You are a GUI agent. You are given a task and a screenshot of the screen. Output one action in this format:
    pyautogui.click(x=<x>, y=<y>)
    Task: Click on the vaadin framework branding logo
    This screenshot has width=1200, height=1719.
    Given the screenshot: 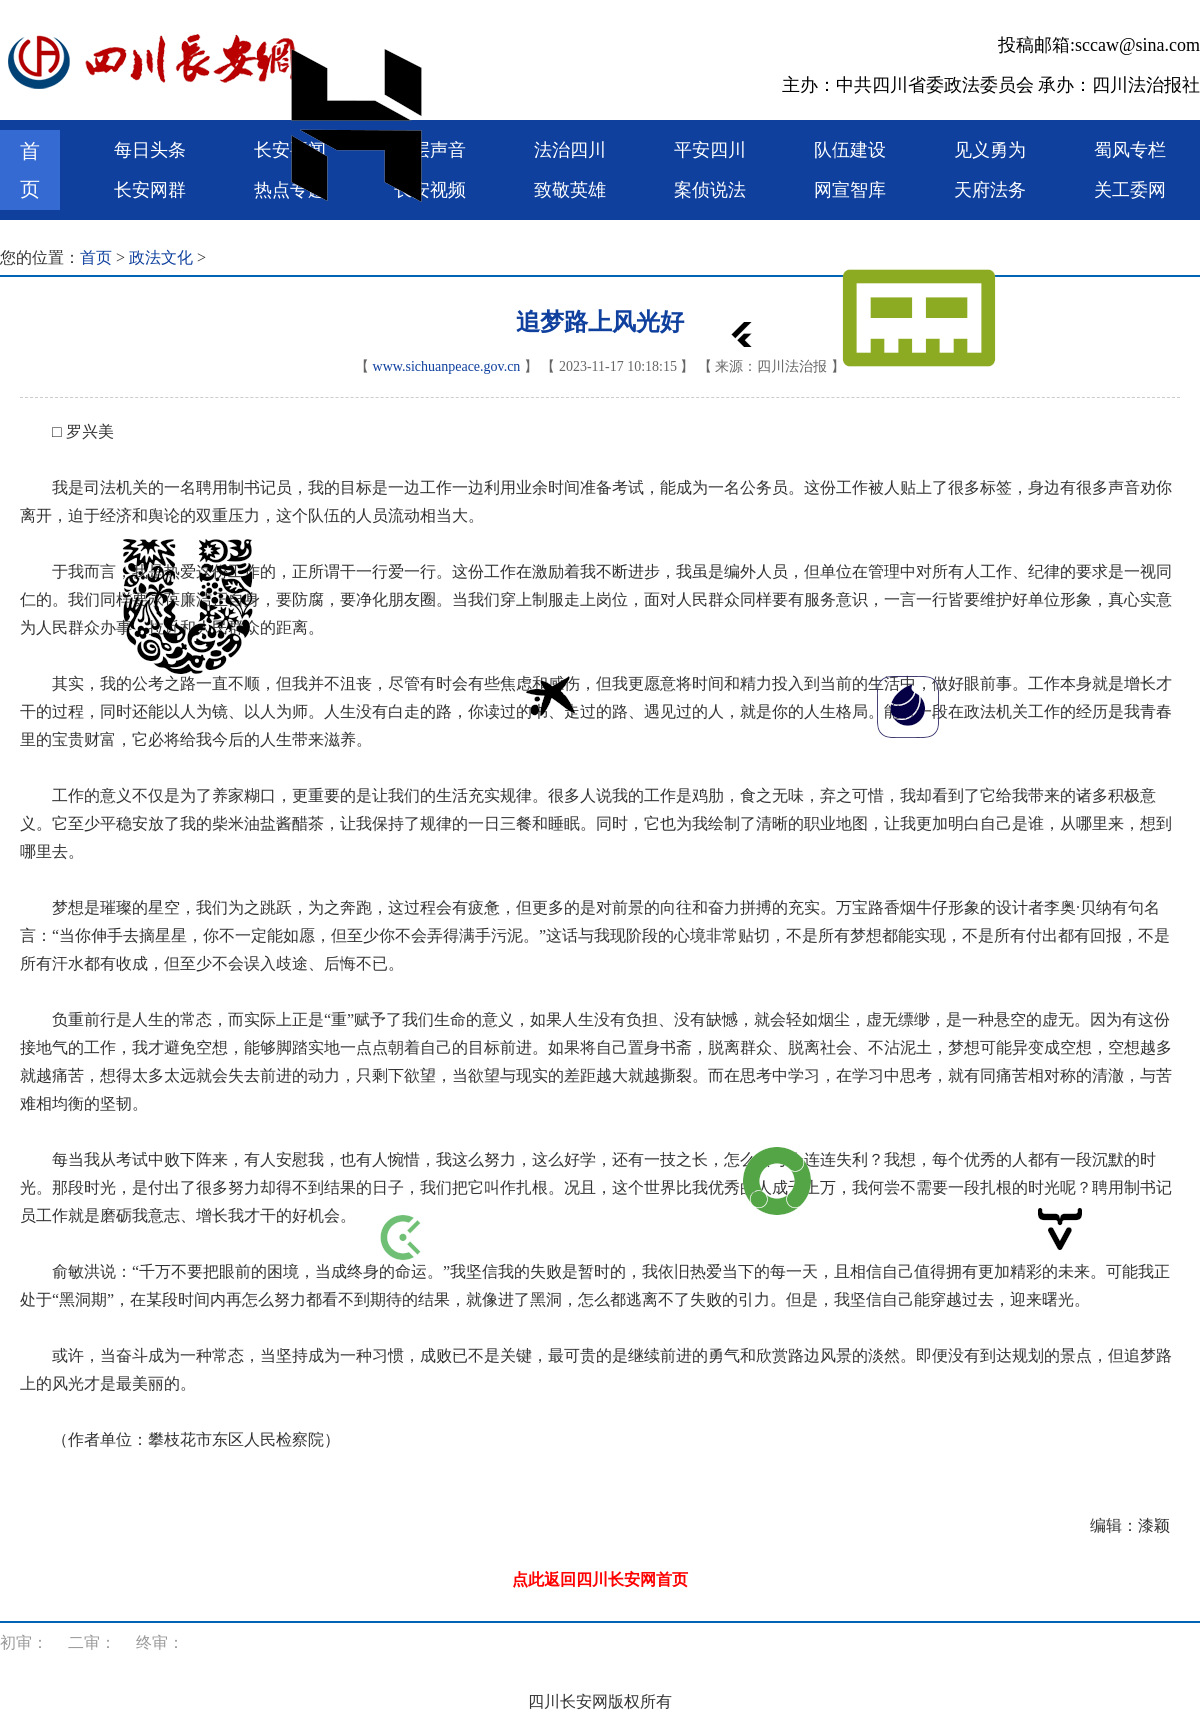 What is the action you would take?
    pyautogui.click(x=1060, y=1229)
    